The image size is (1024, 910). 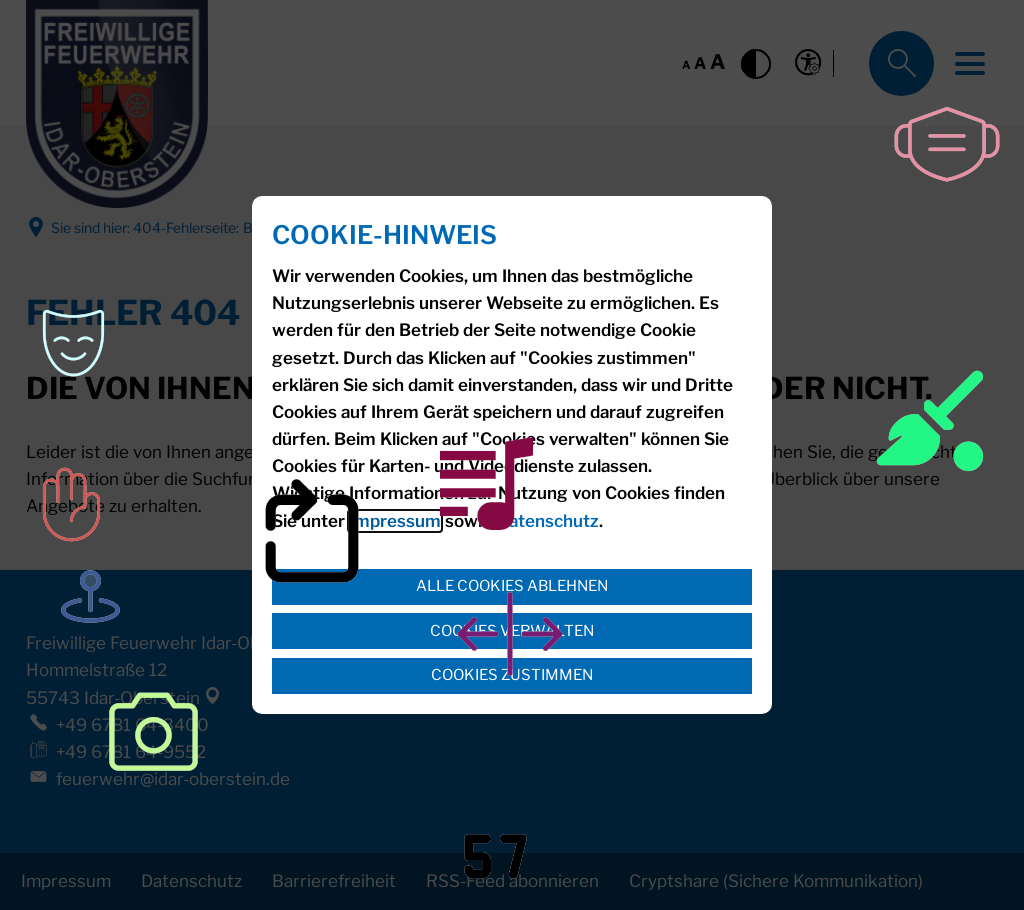 What do you see at coordinates (71, 504) in the screenshot?
I see `stop or pause an action` at bounding box center [71, 504].